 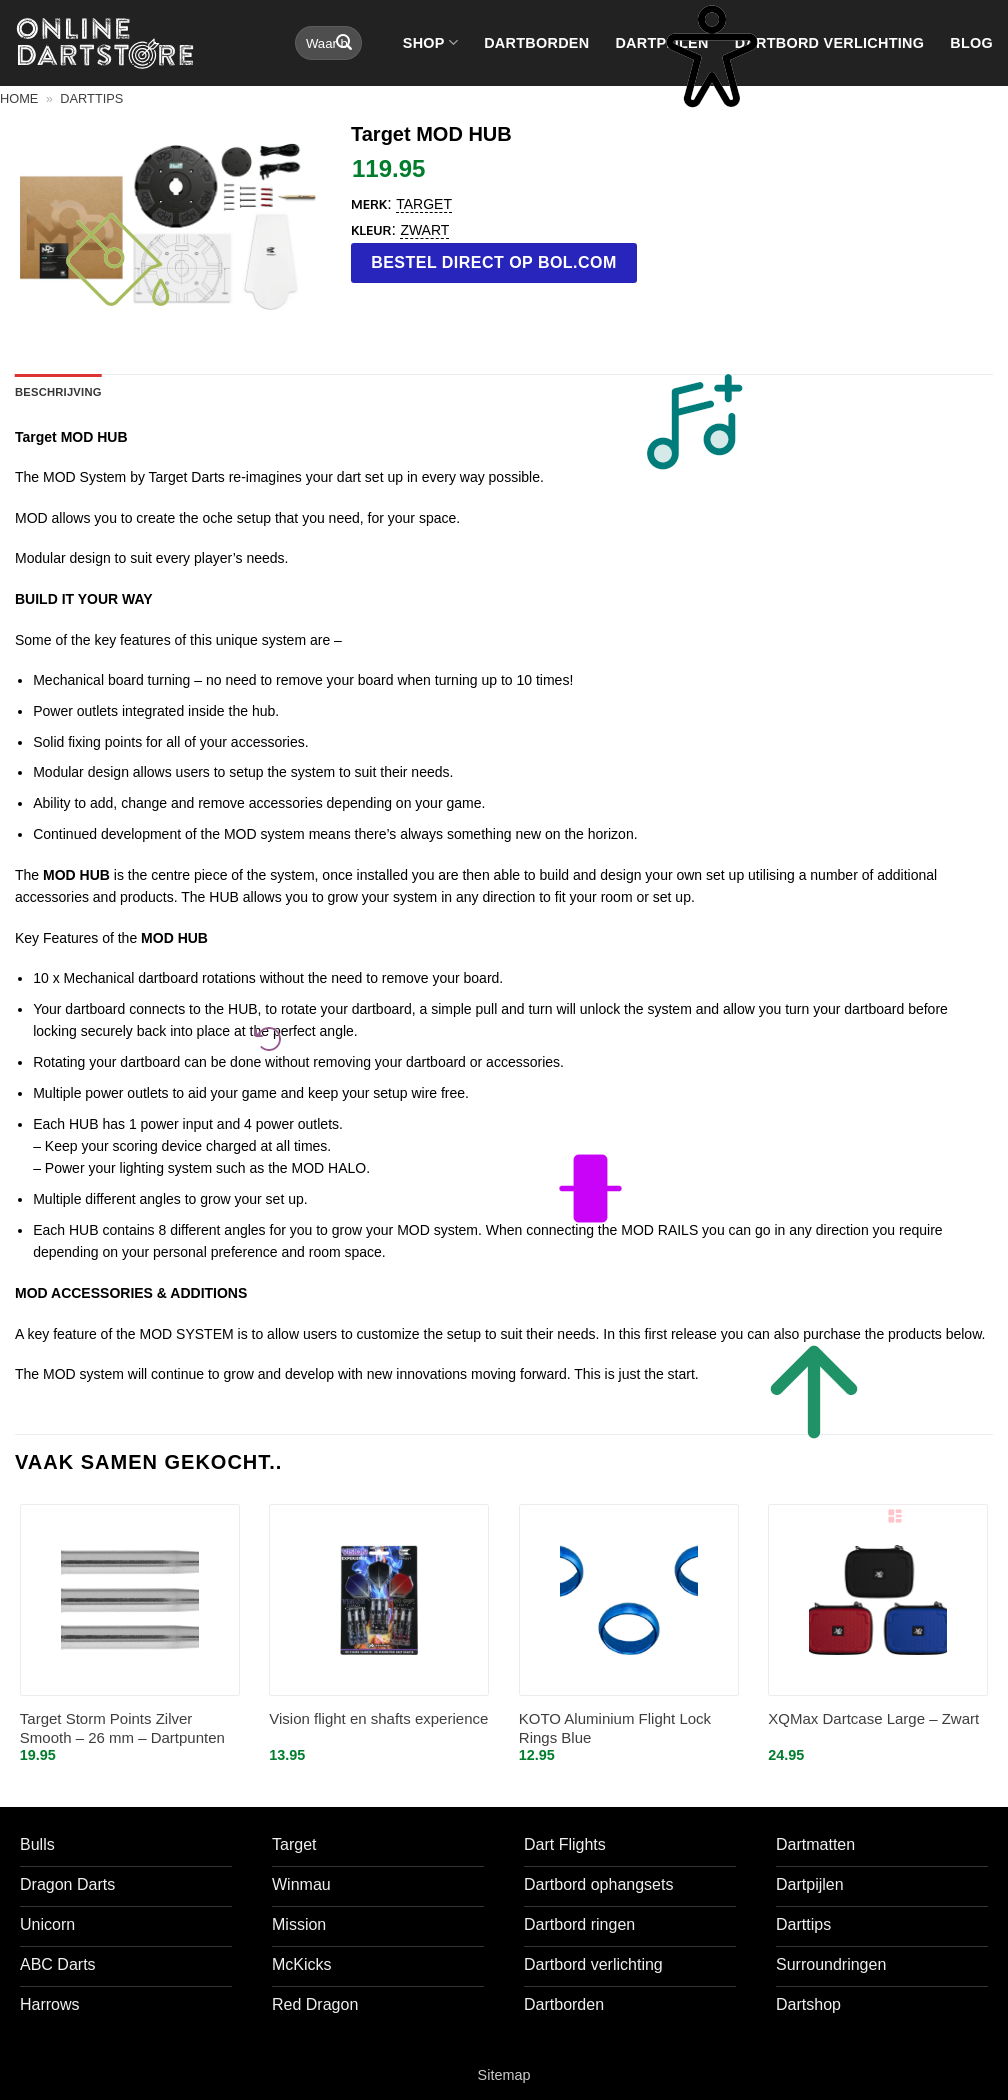 I want to click on scroll to top of page, so click(x=814, y=1392).